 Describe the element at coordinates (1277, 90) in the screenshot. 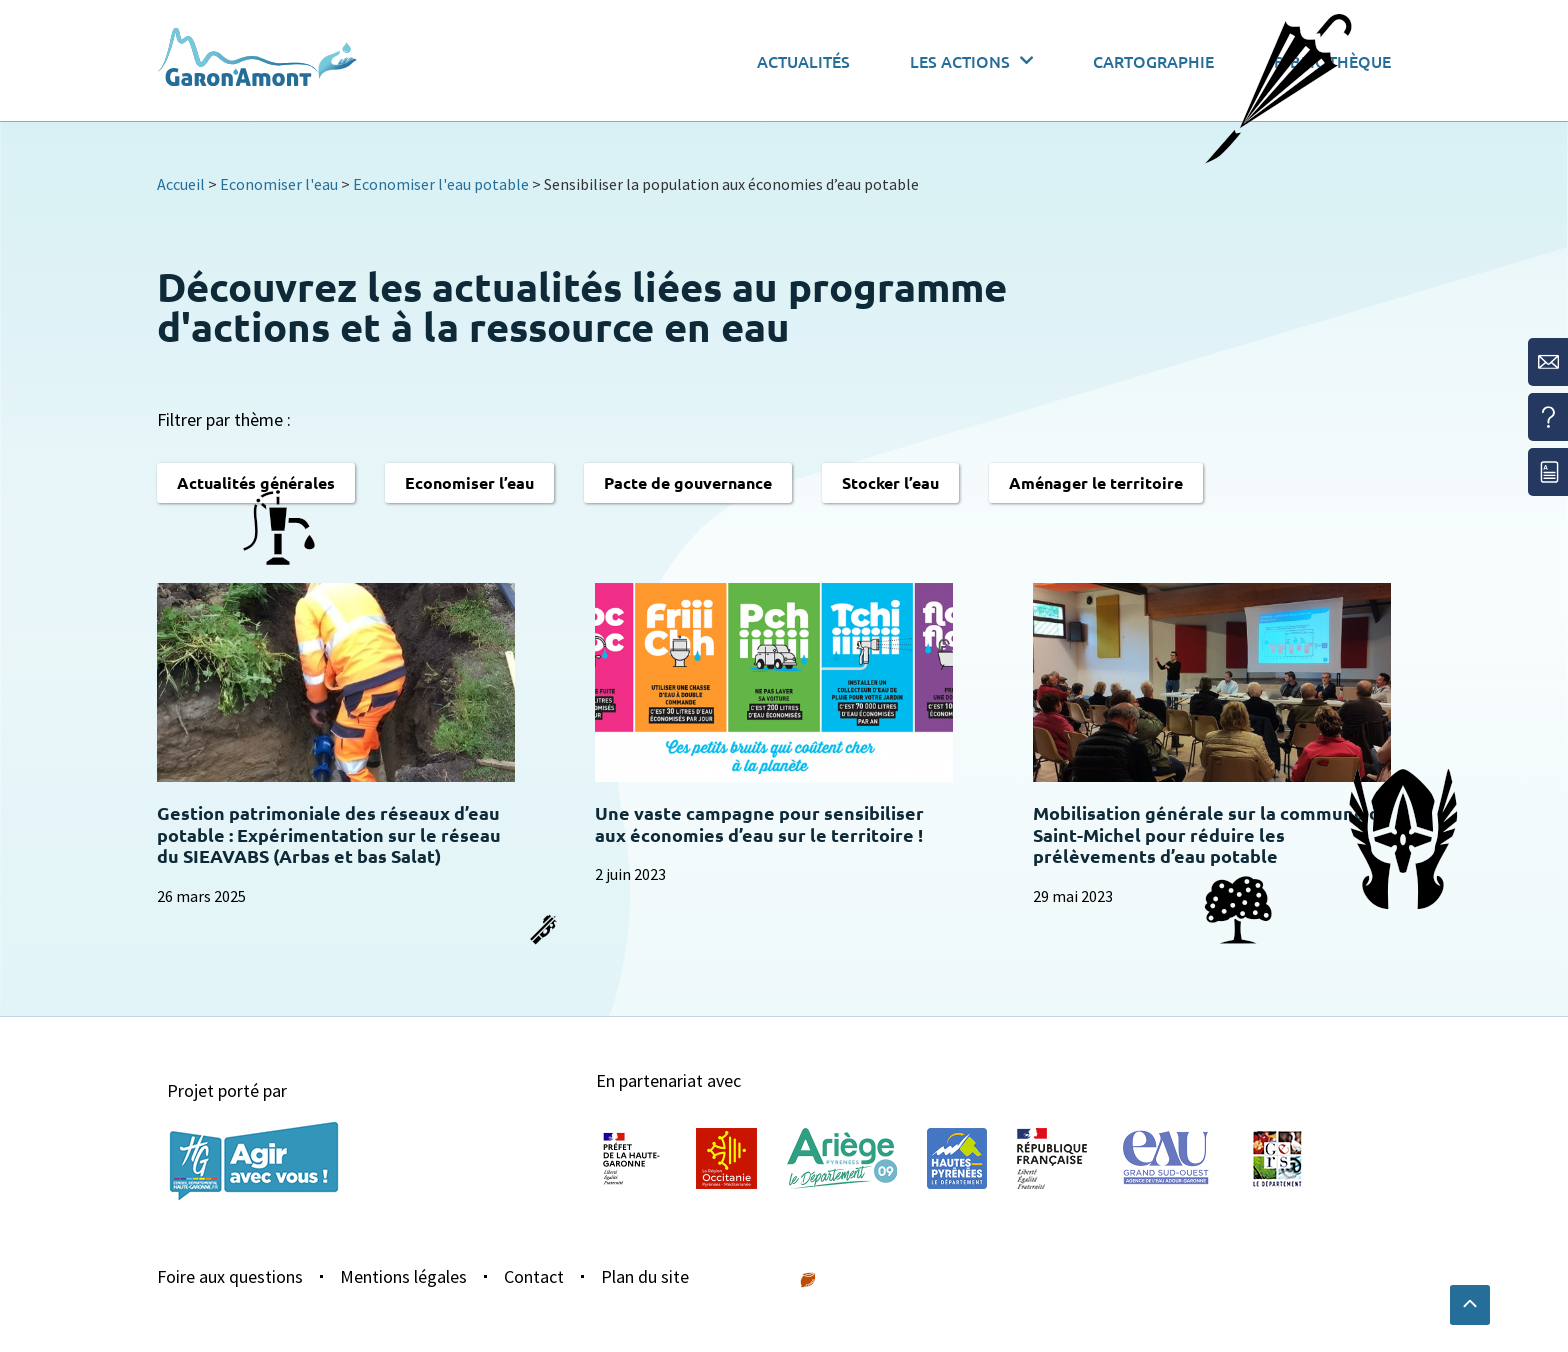

I see `select umbrella bayonet weapon in game inventory` at that location.